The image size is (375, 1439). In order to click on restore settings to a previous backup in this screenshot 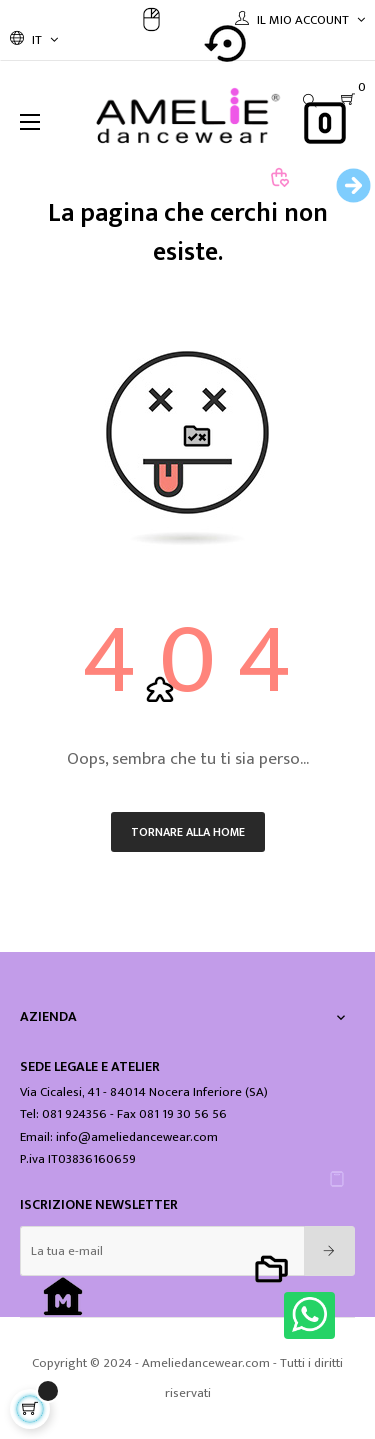, I will do `click(227, 43)`.